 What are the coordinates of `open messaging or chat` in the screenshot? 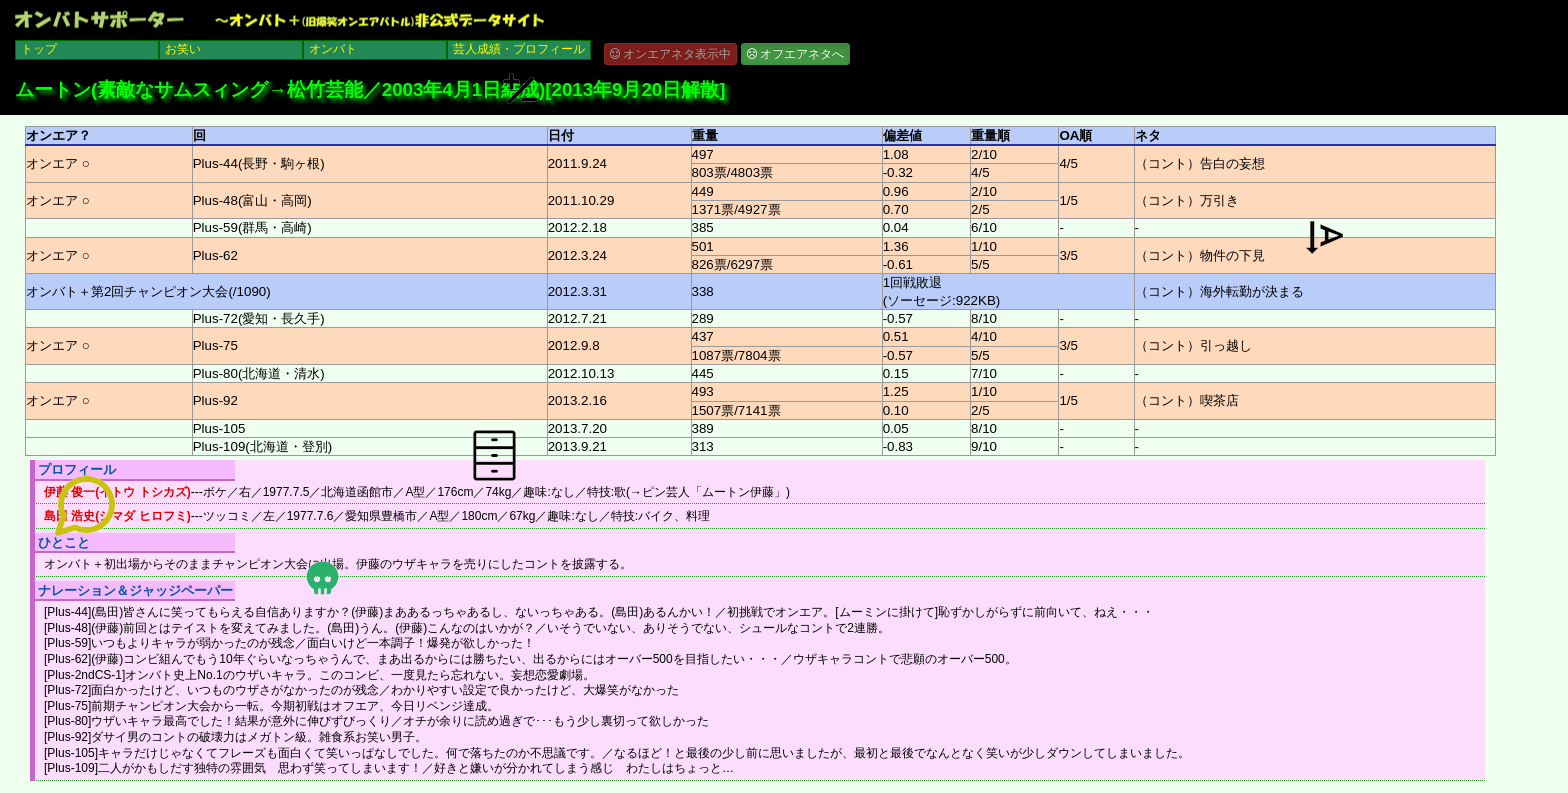 It's located at (85, 506).